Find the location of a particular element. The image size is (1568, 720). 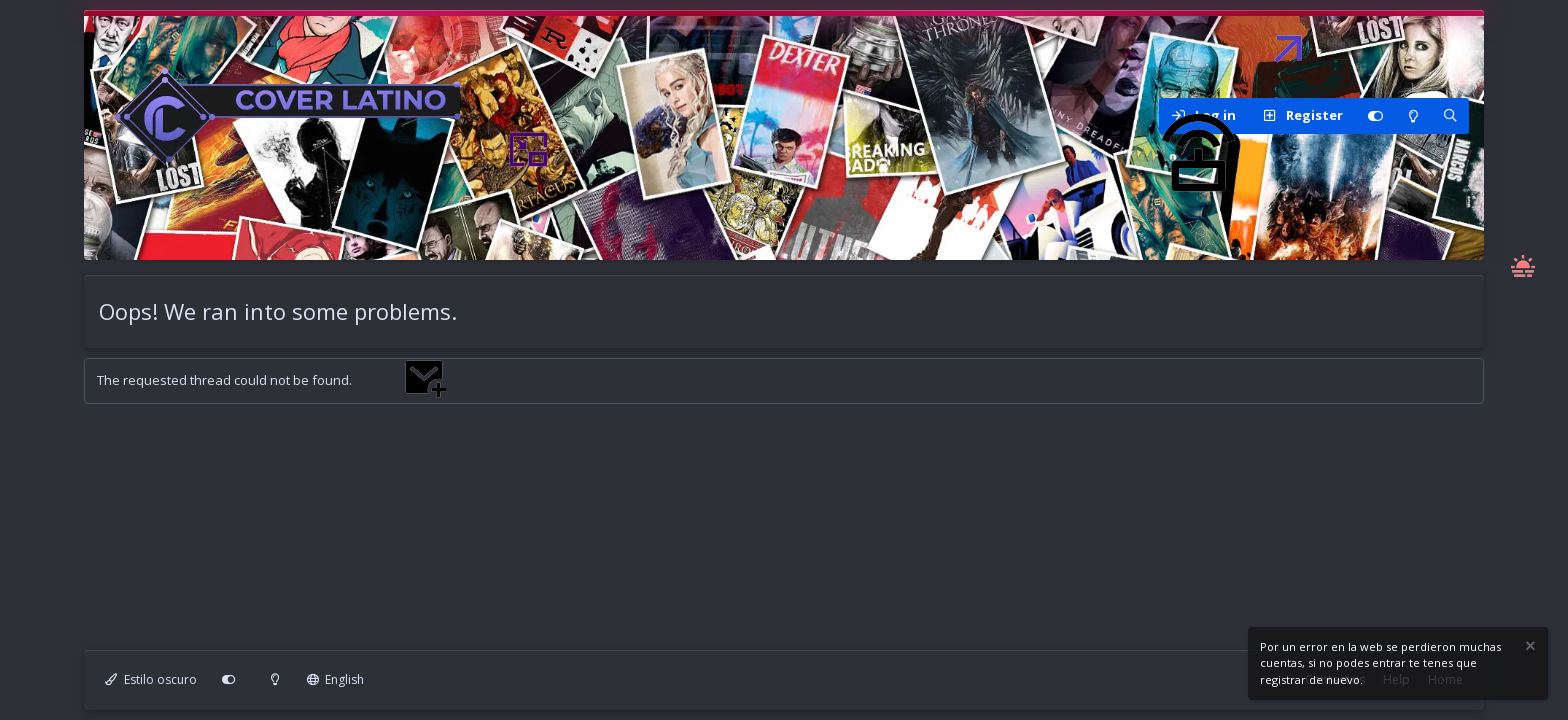

compose a new email is located at coordinates (424, 377).